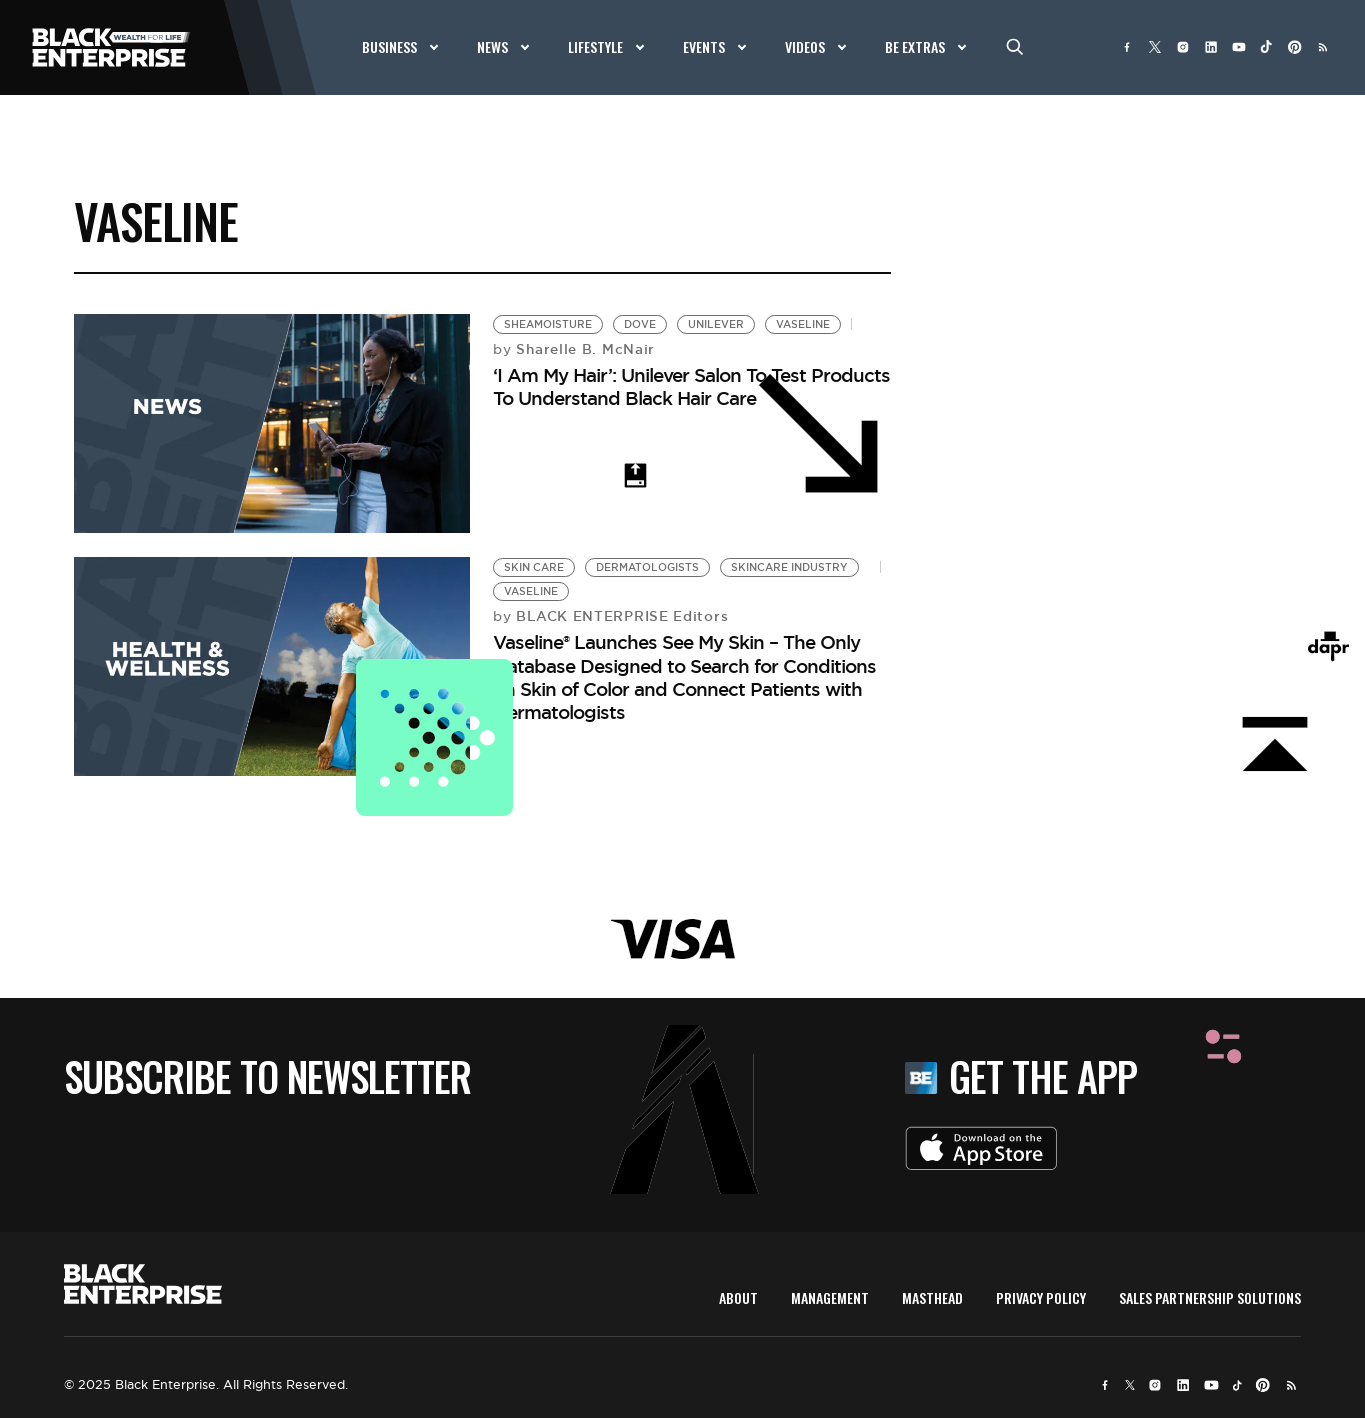 The image size is (1365, 1418). Describe the element at coordinates (434, 737) in the screenshot. I see `presto database logo` at that location.